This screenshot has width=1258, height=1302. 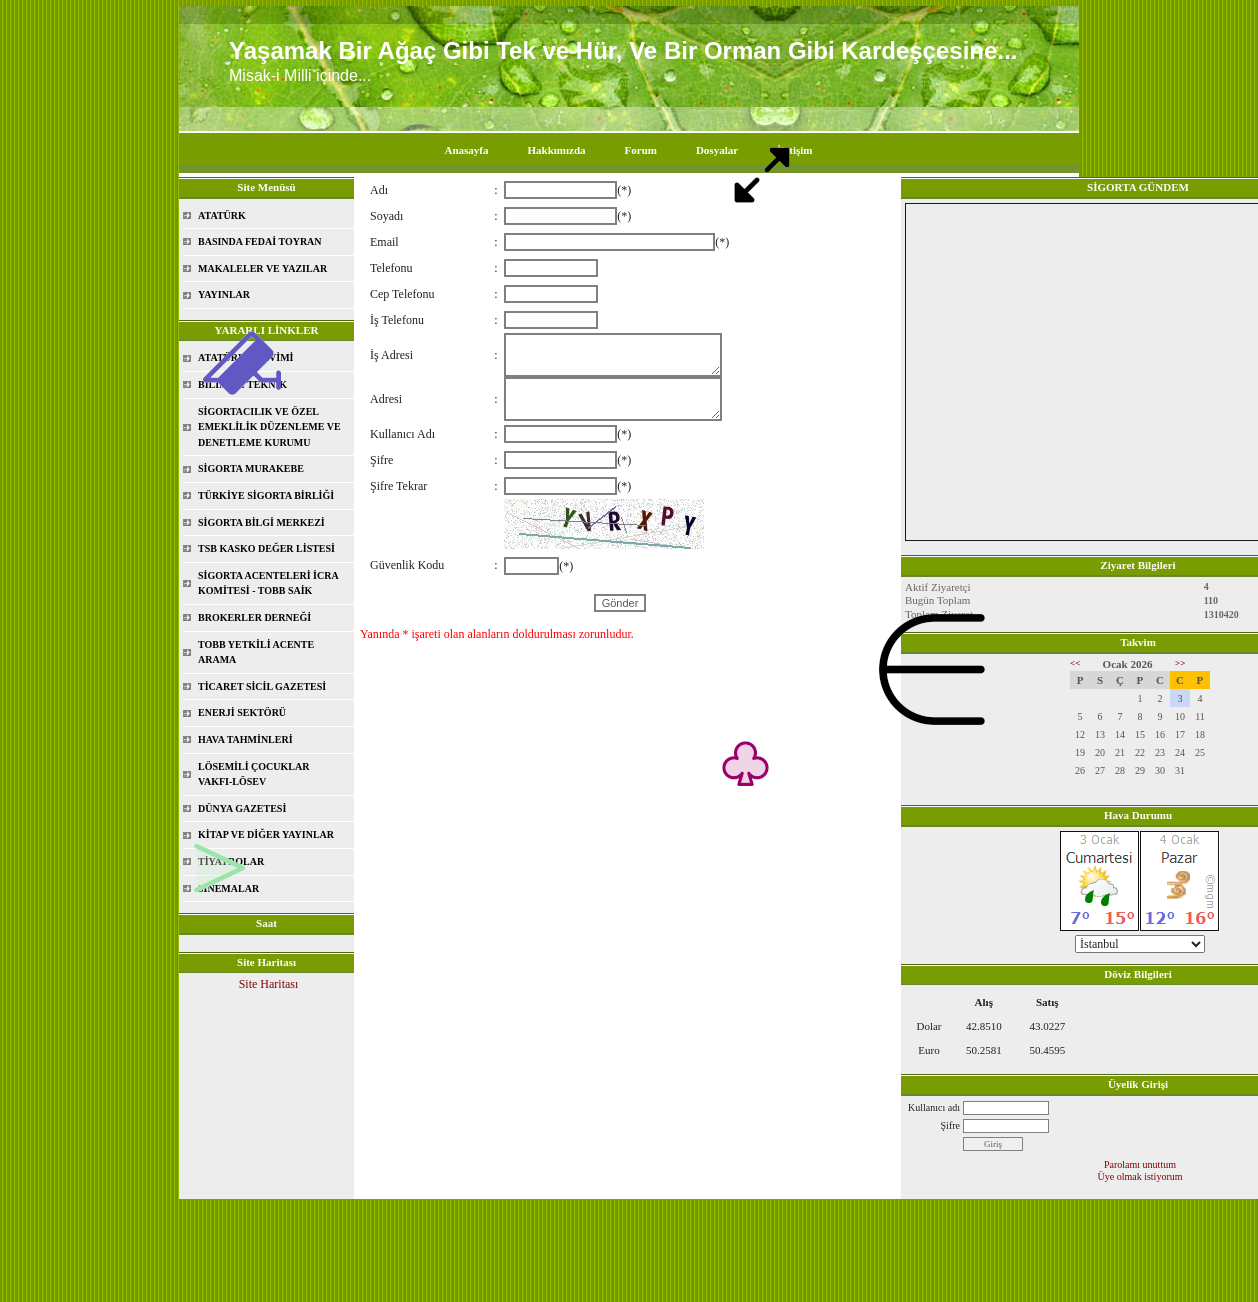 I want to click on indicates set membership in mathematical notation, so click(x=934, y=669).